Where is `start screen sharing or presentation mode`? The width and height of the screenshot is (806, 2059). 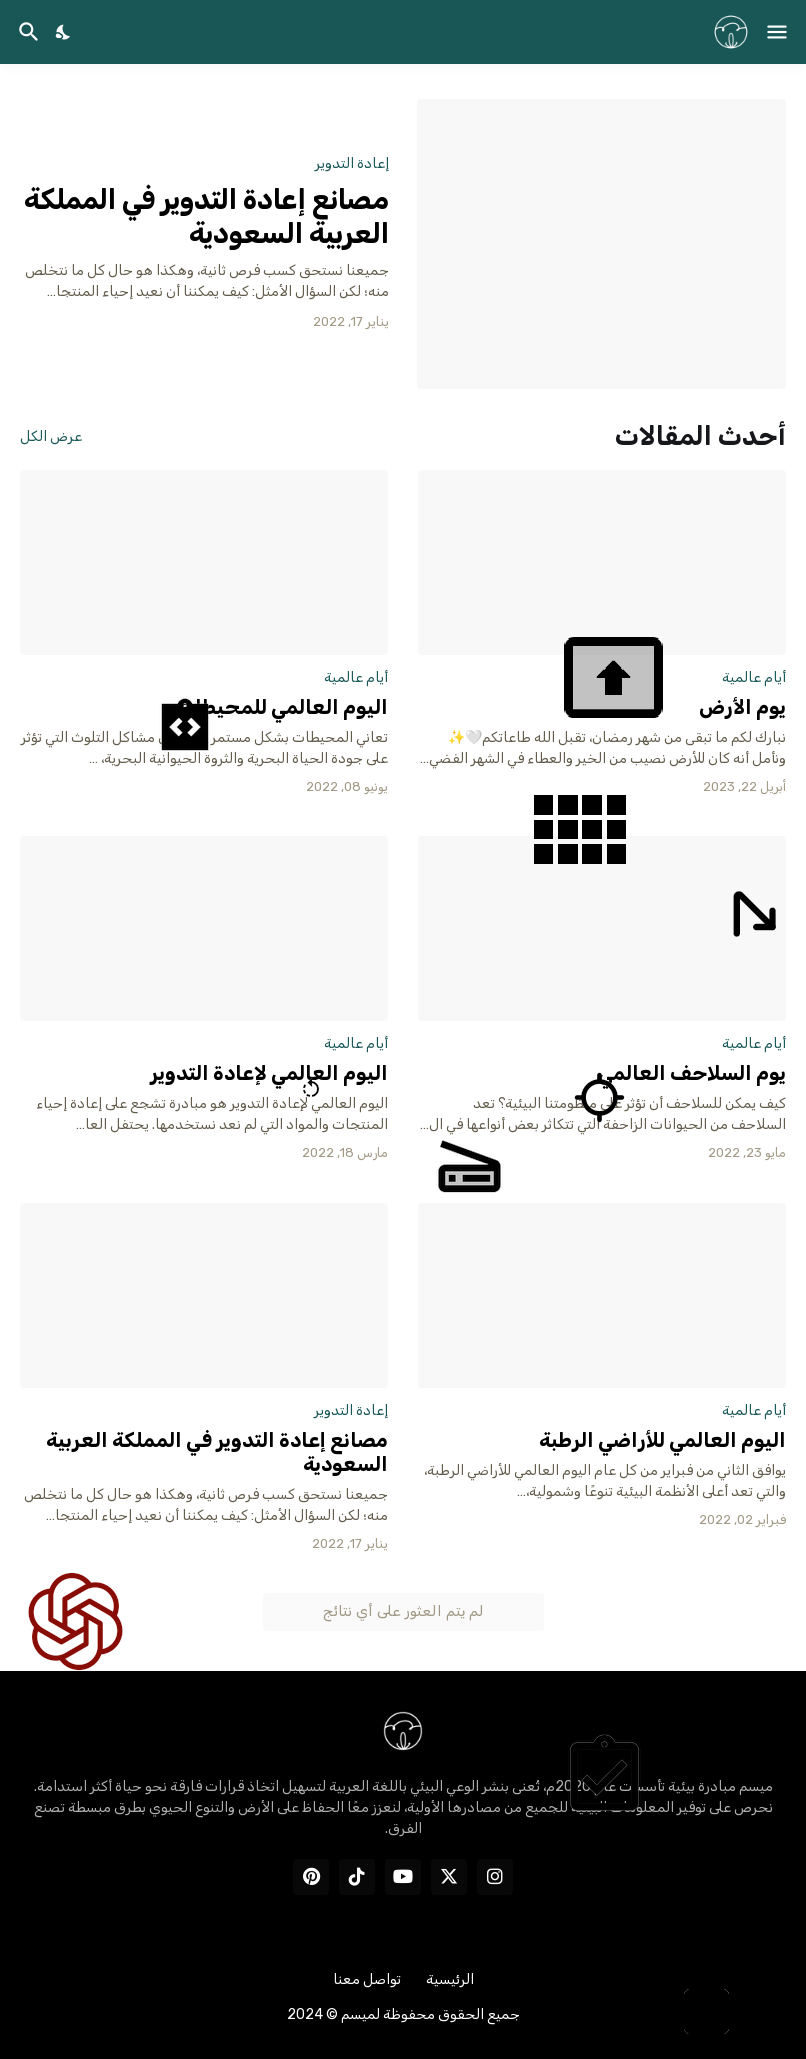 start screen sharing or presentation mode is located at coordinates (613, 677).